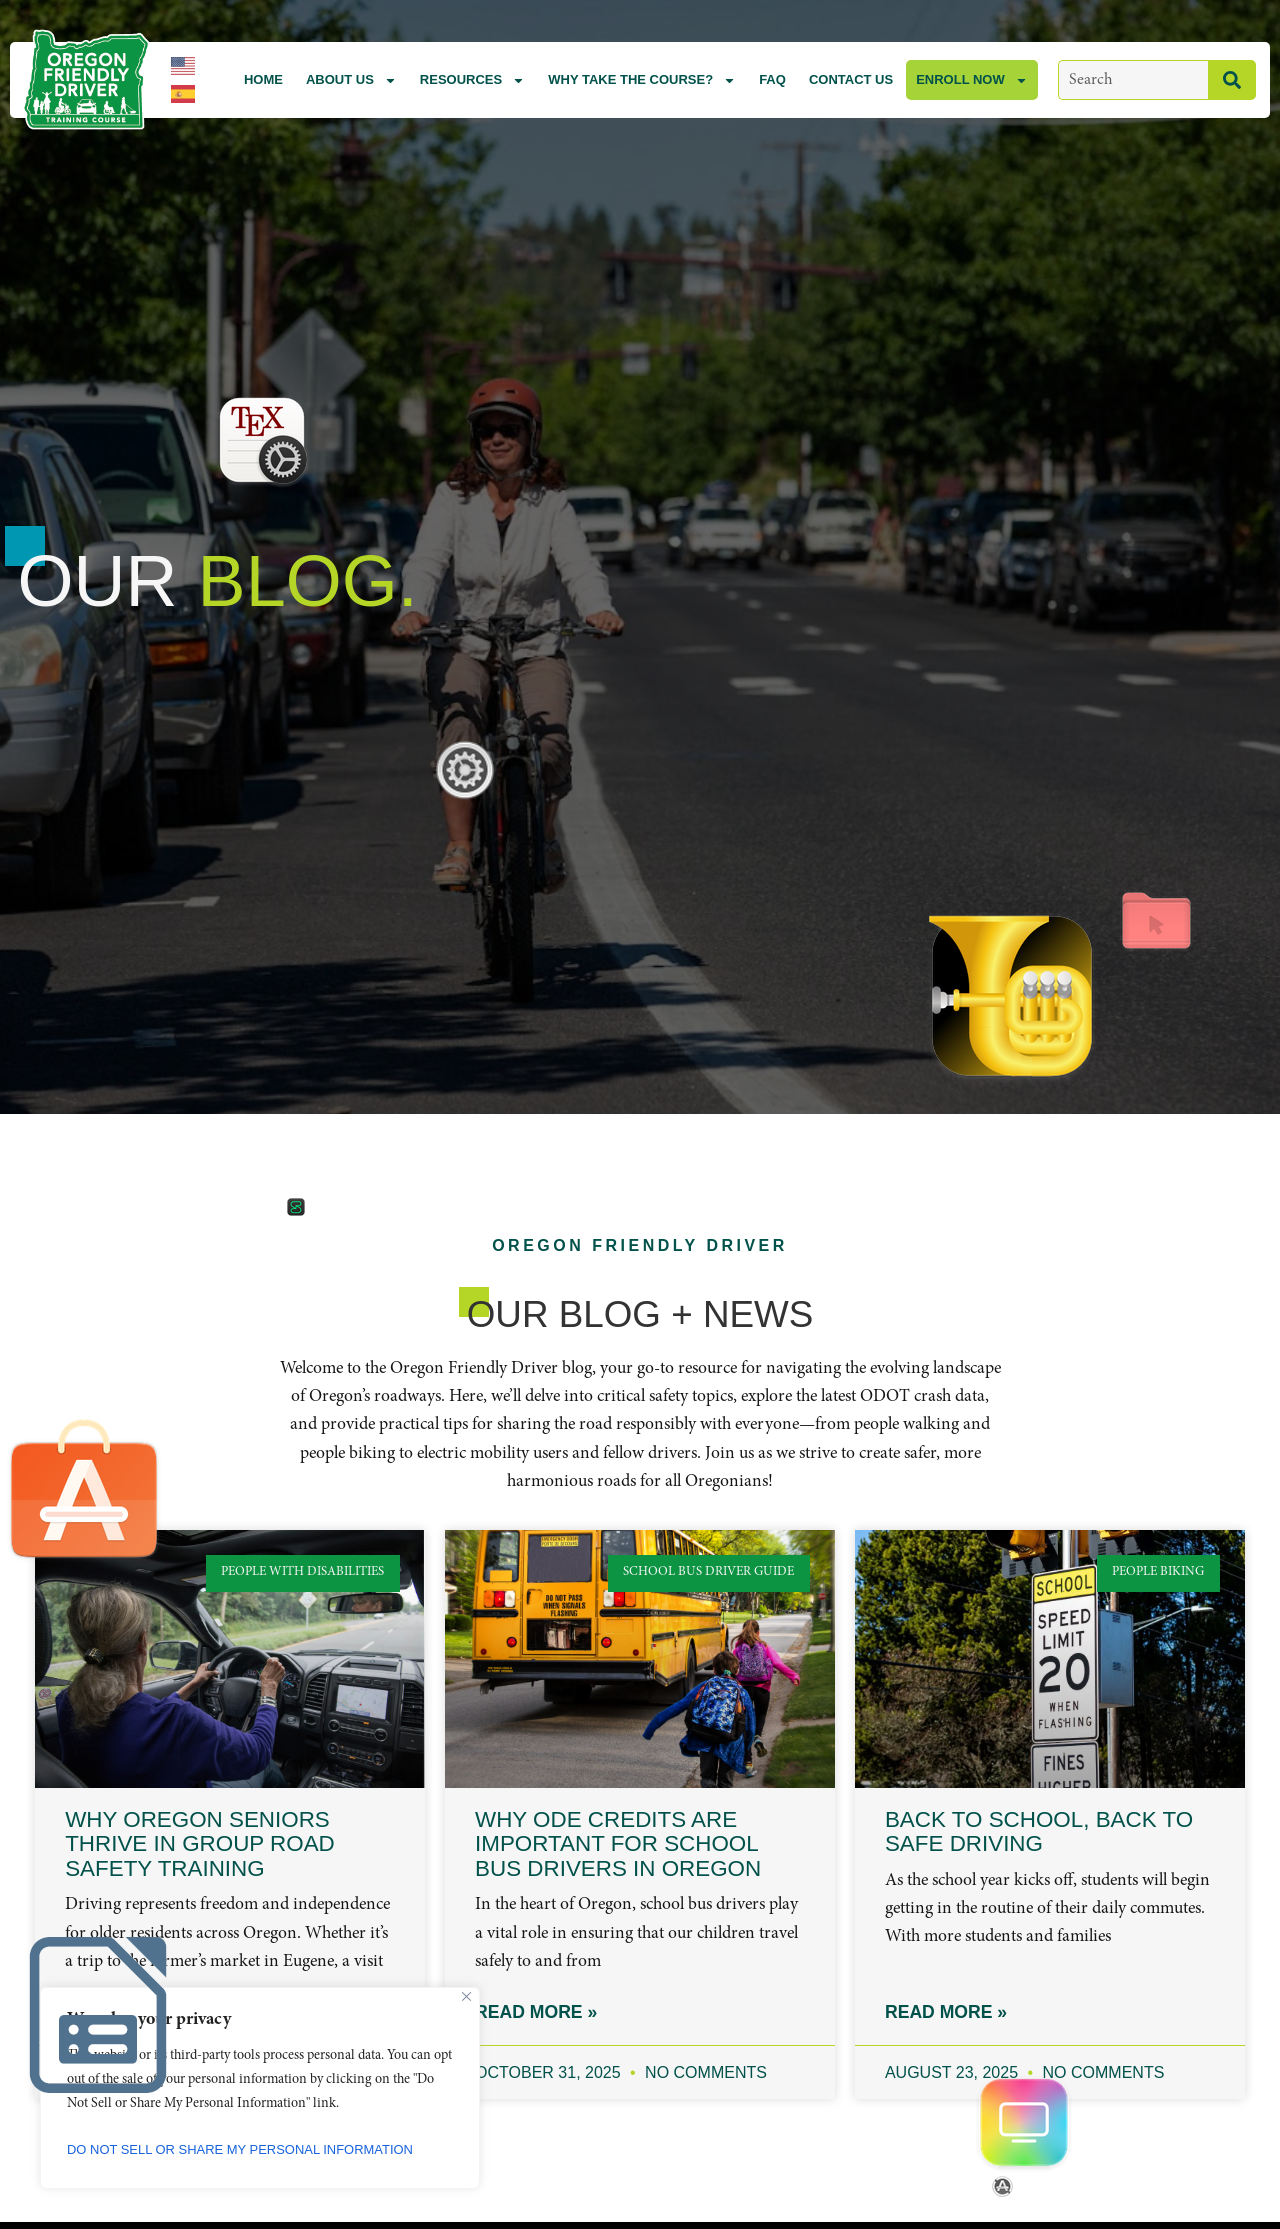 This screenshot has width=1280, height=2229. What do you see at coordinates (465, 770) in the screenshot?
I see `open system preferences` at bounding box center [465, 770].